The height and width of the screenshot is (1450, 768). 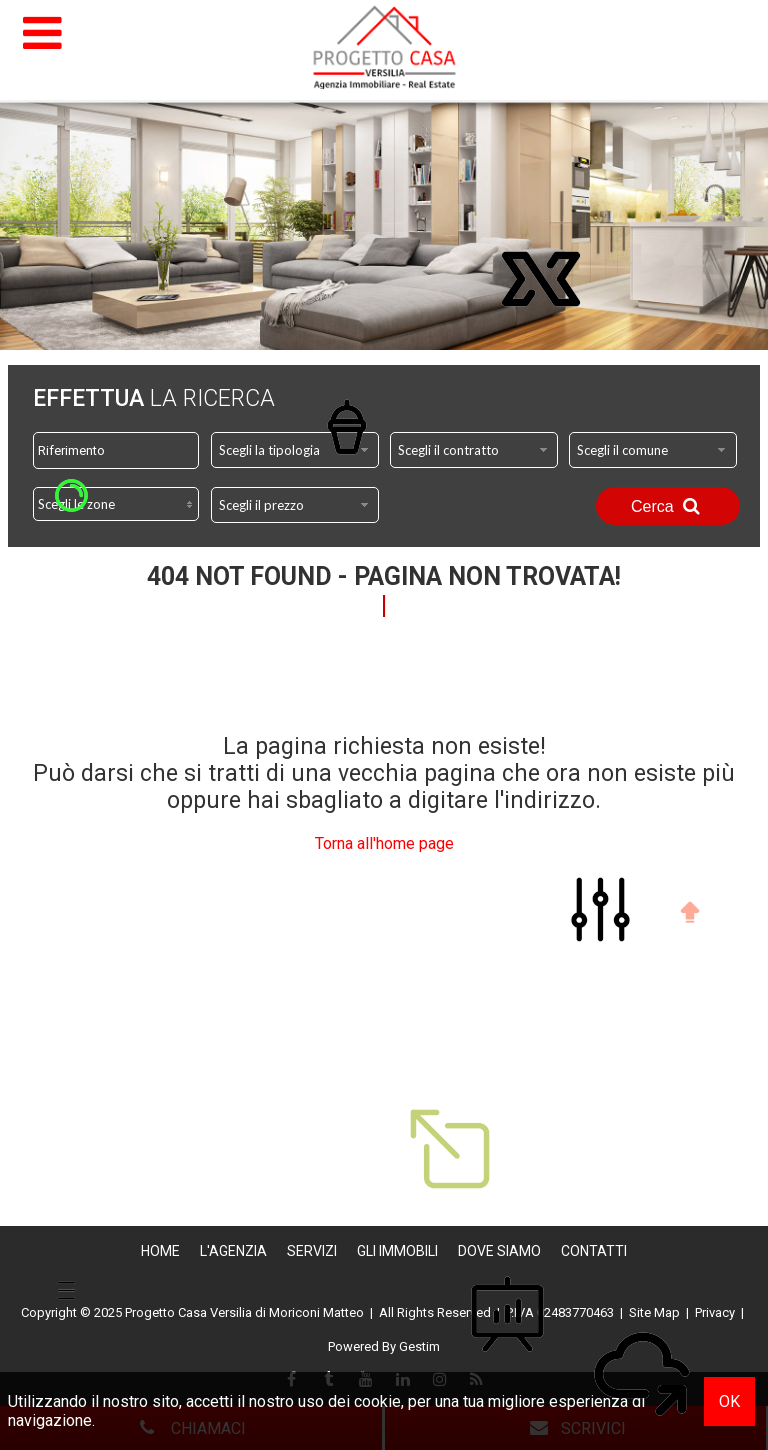 I want to click on upload a file or document, so click(x=690, y=912).